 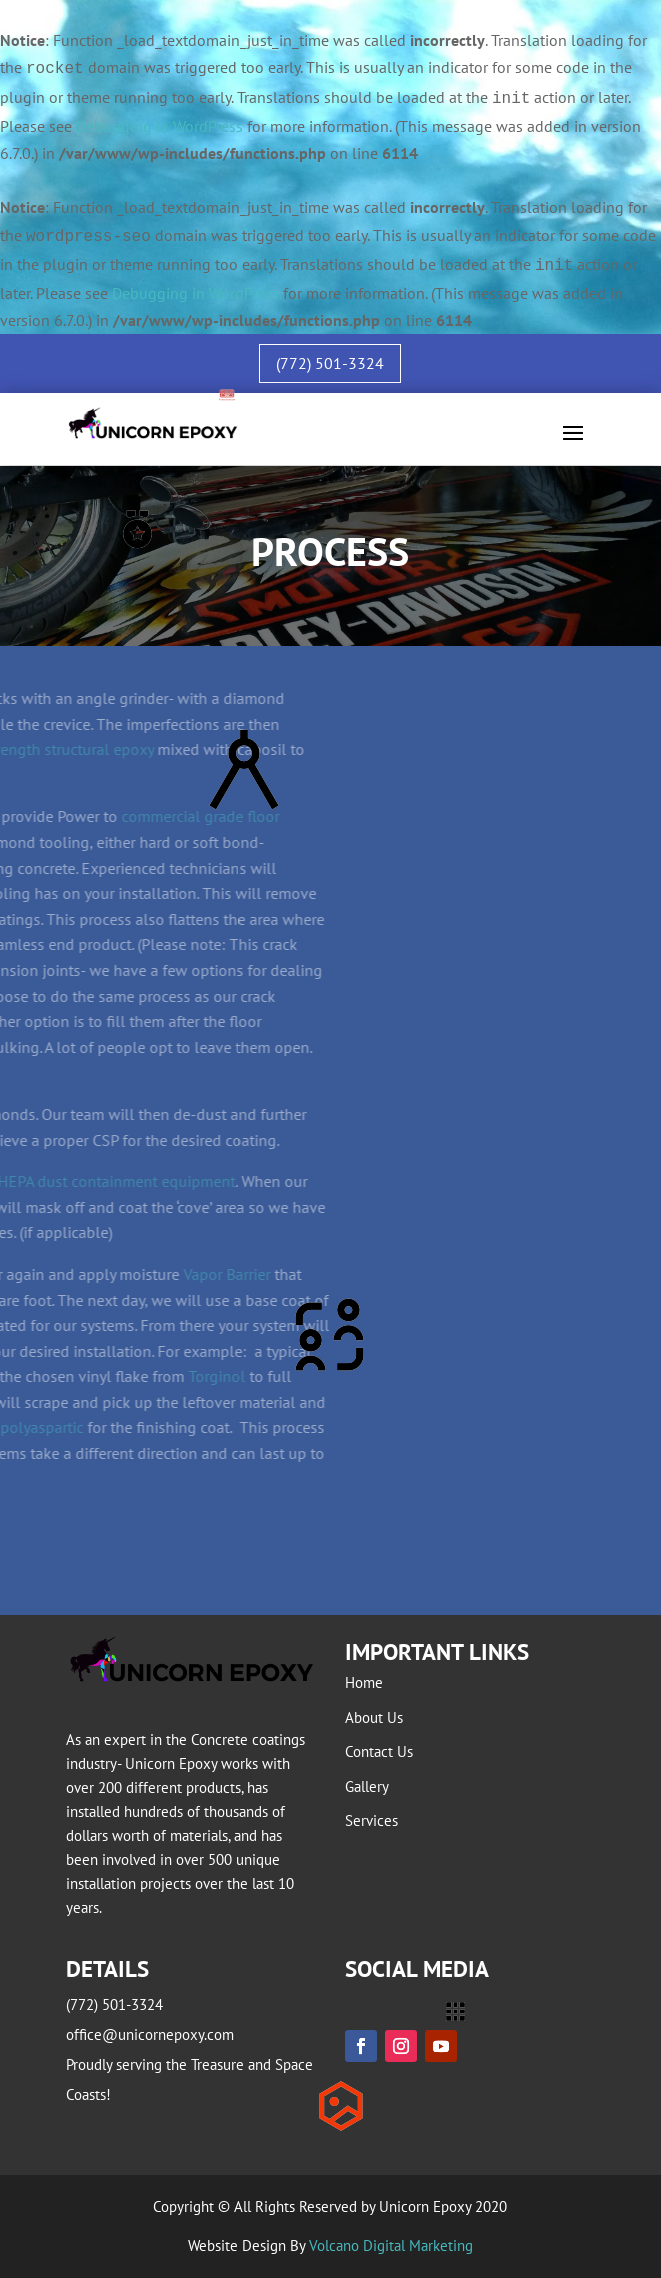 I want to click on view NFT collection or digital assets, so click(x=341, y=2106).